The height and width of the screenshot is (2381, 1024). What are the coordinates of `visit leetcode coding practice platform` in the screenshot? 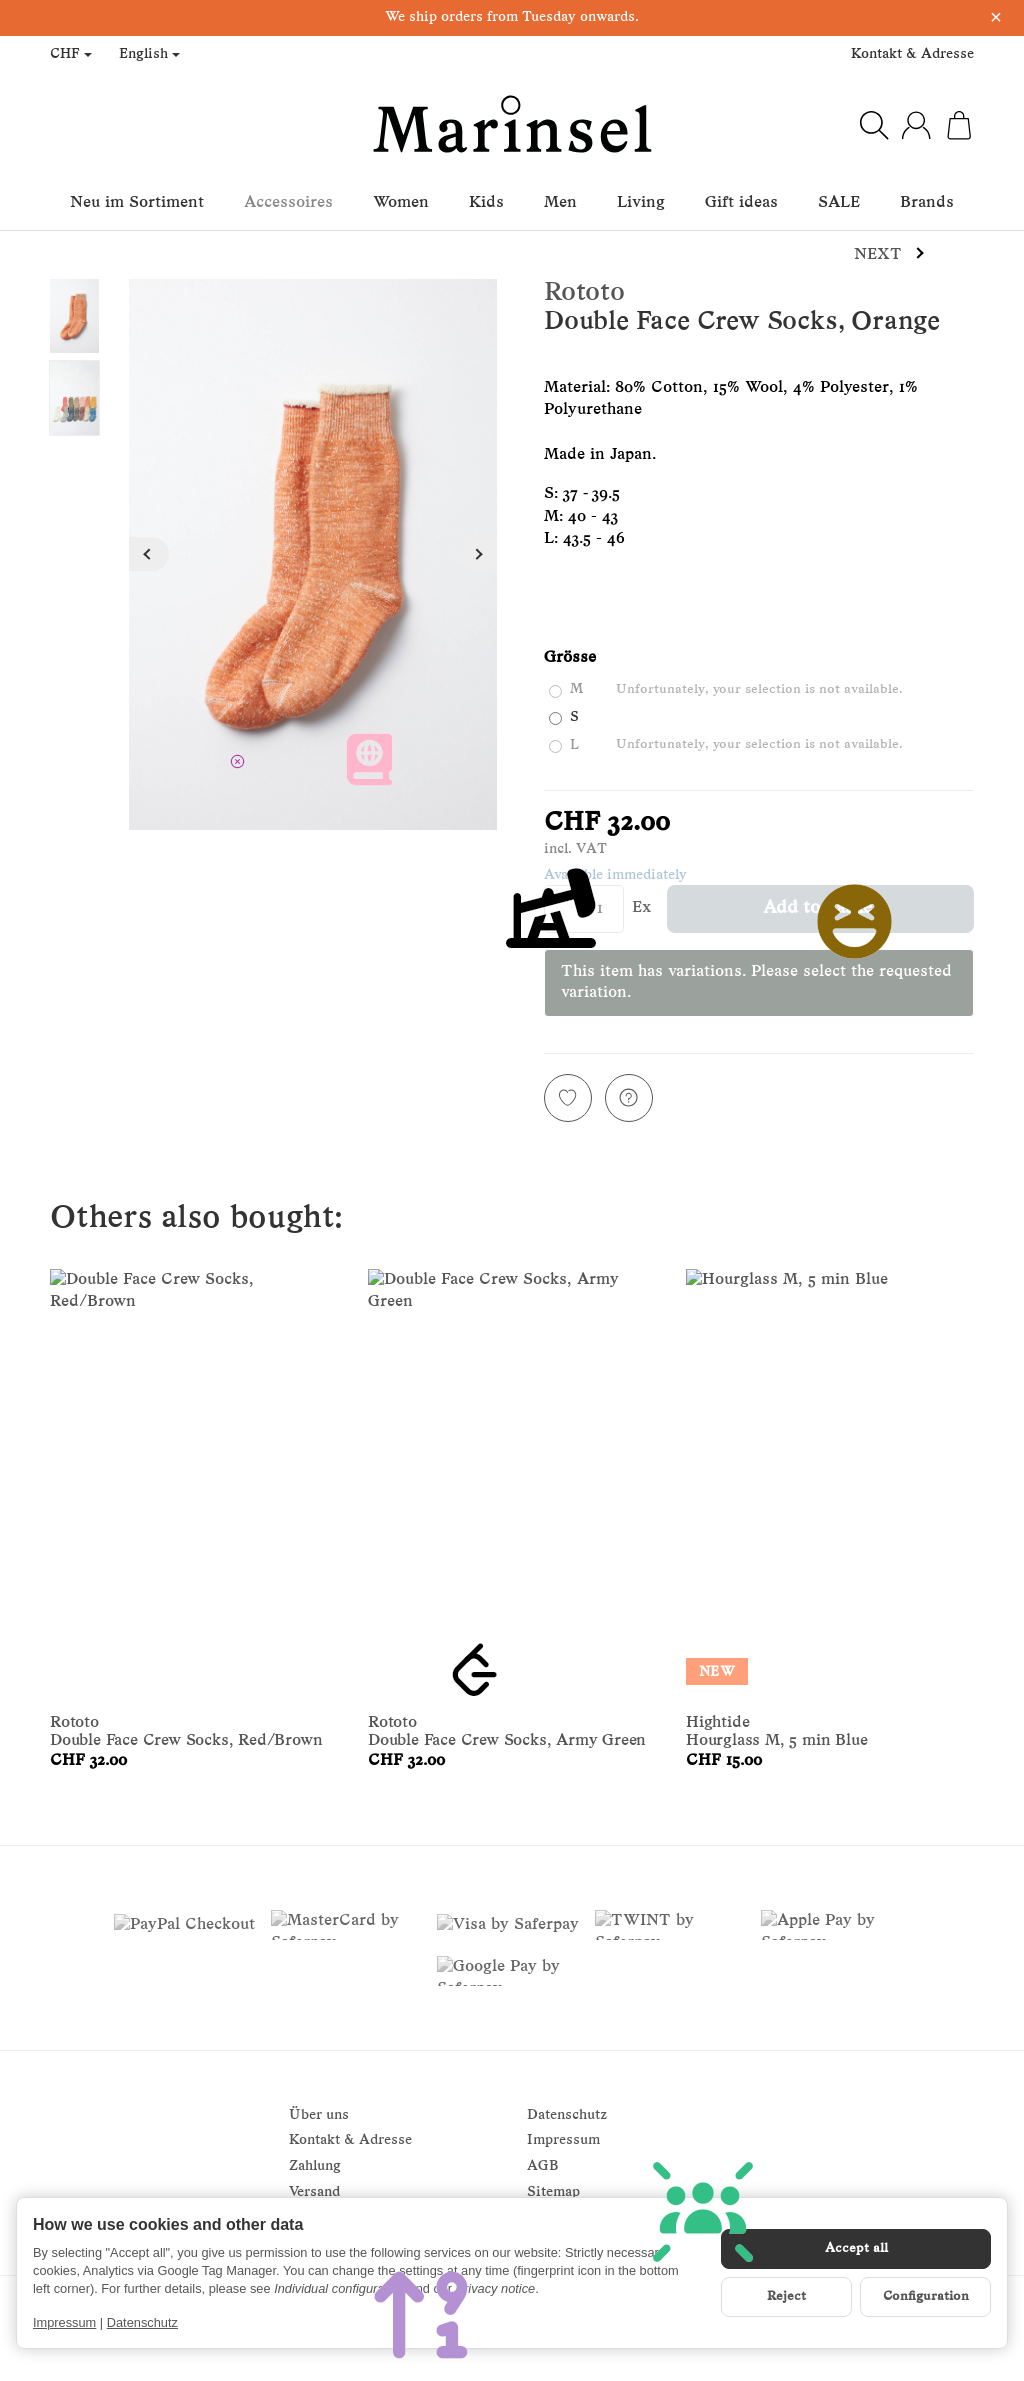 It's located at (474, 1672).